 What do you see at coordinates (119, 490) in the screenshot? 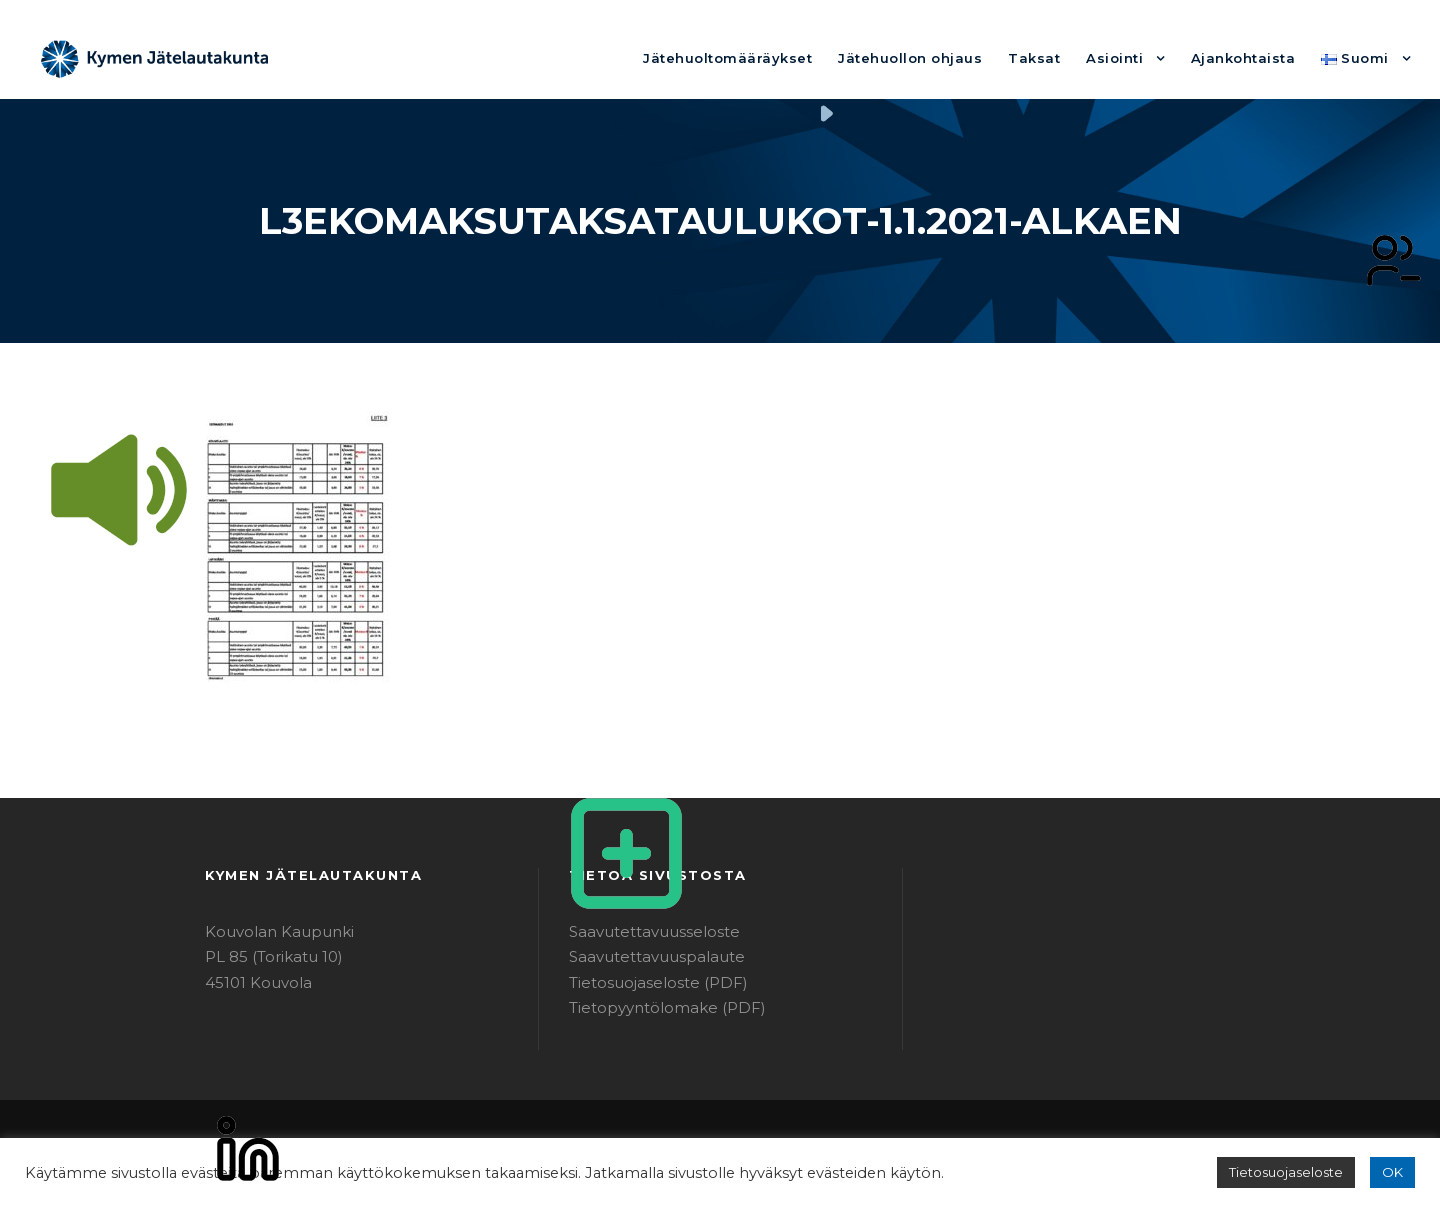
I see `increase audio volume` at bounding box center [119, 490].